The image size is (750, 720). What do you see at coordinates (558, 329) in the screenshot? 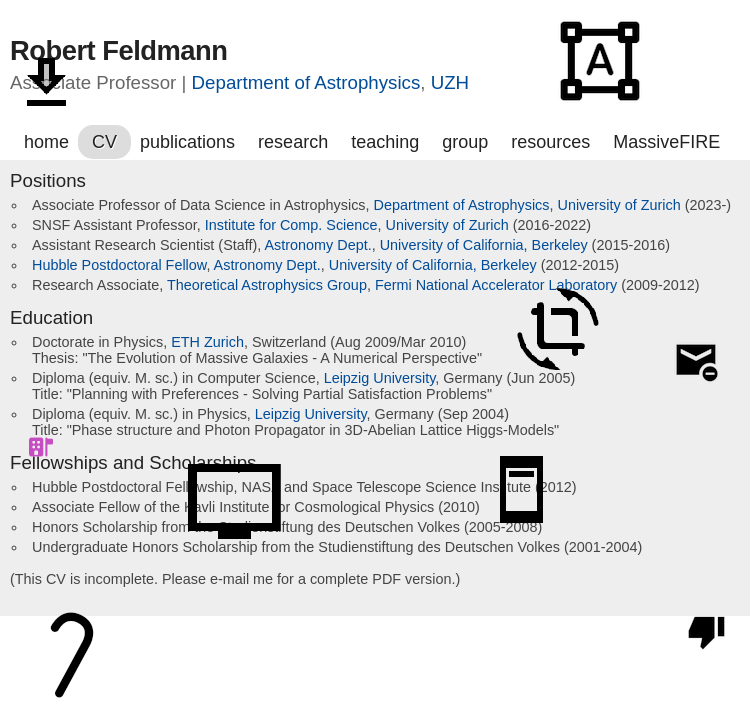
I see `rotate and crop an image` at bounding box center [558, 329].